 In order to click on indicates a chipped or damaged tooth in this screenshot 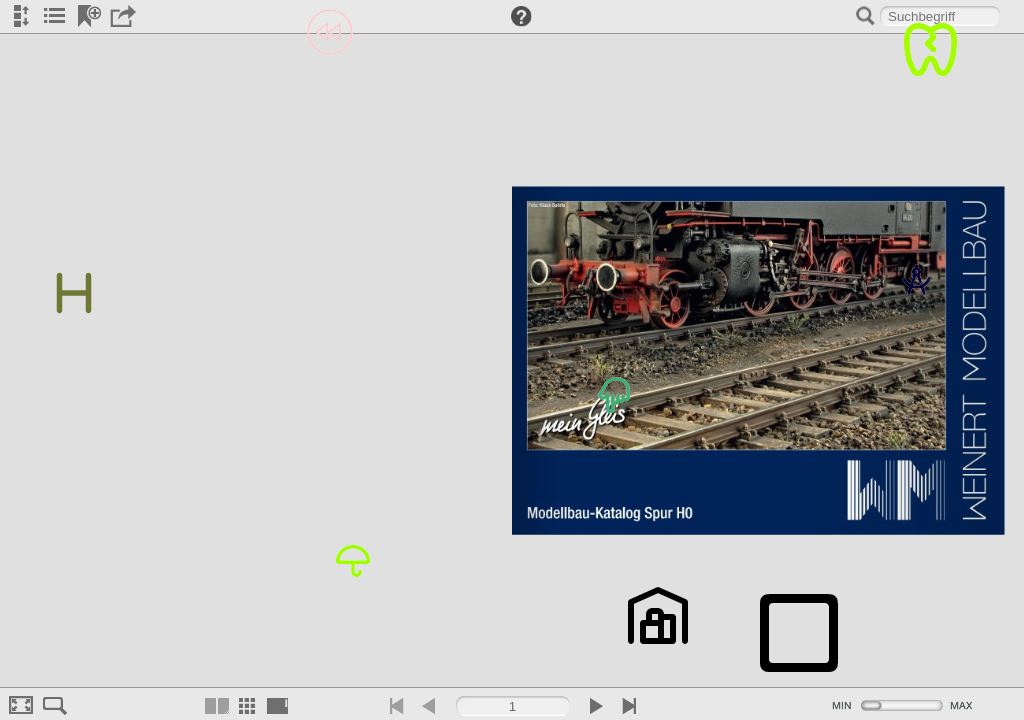, I will do `click(930, 49)`.